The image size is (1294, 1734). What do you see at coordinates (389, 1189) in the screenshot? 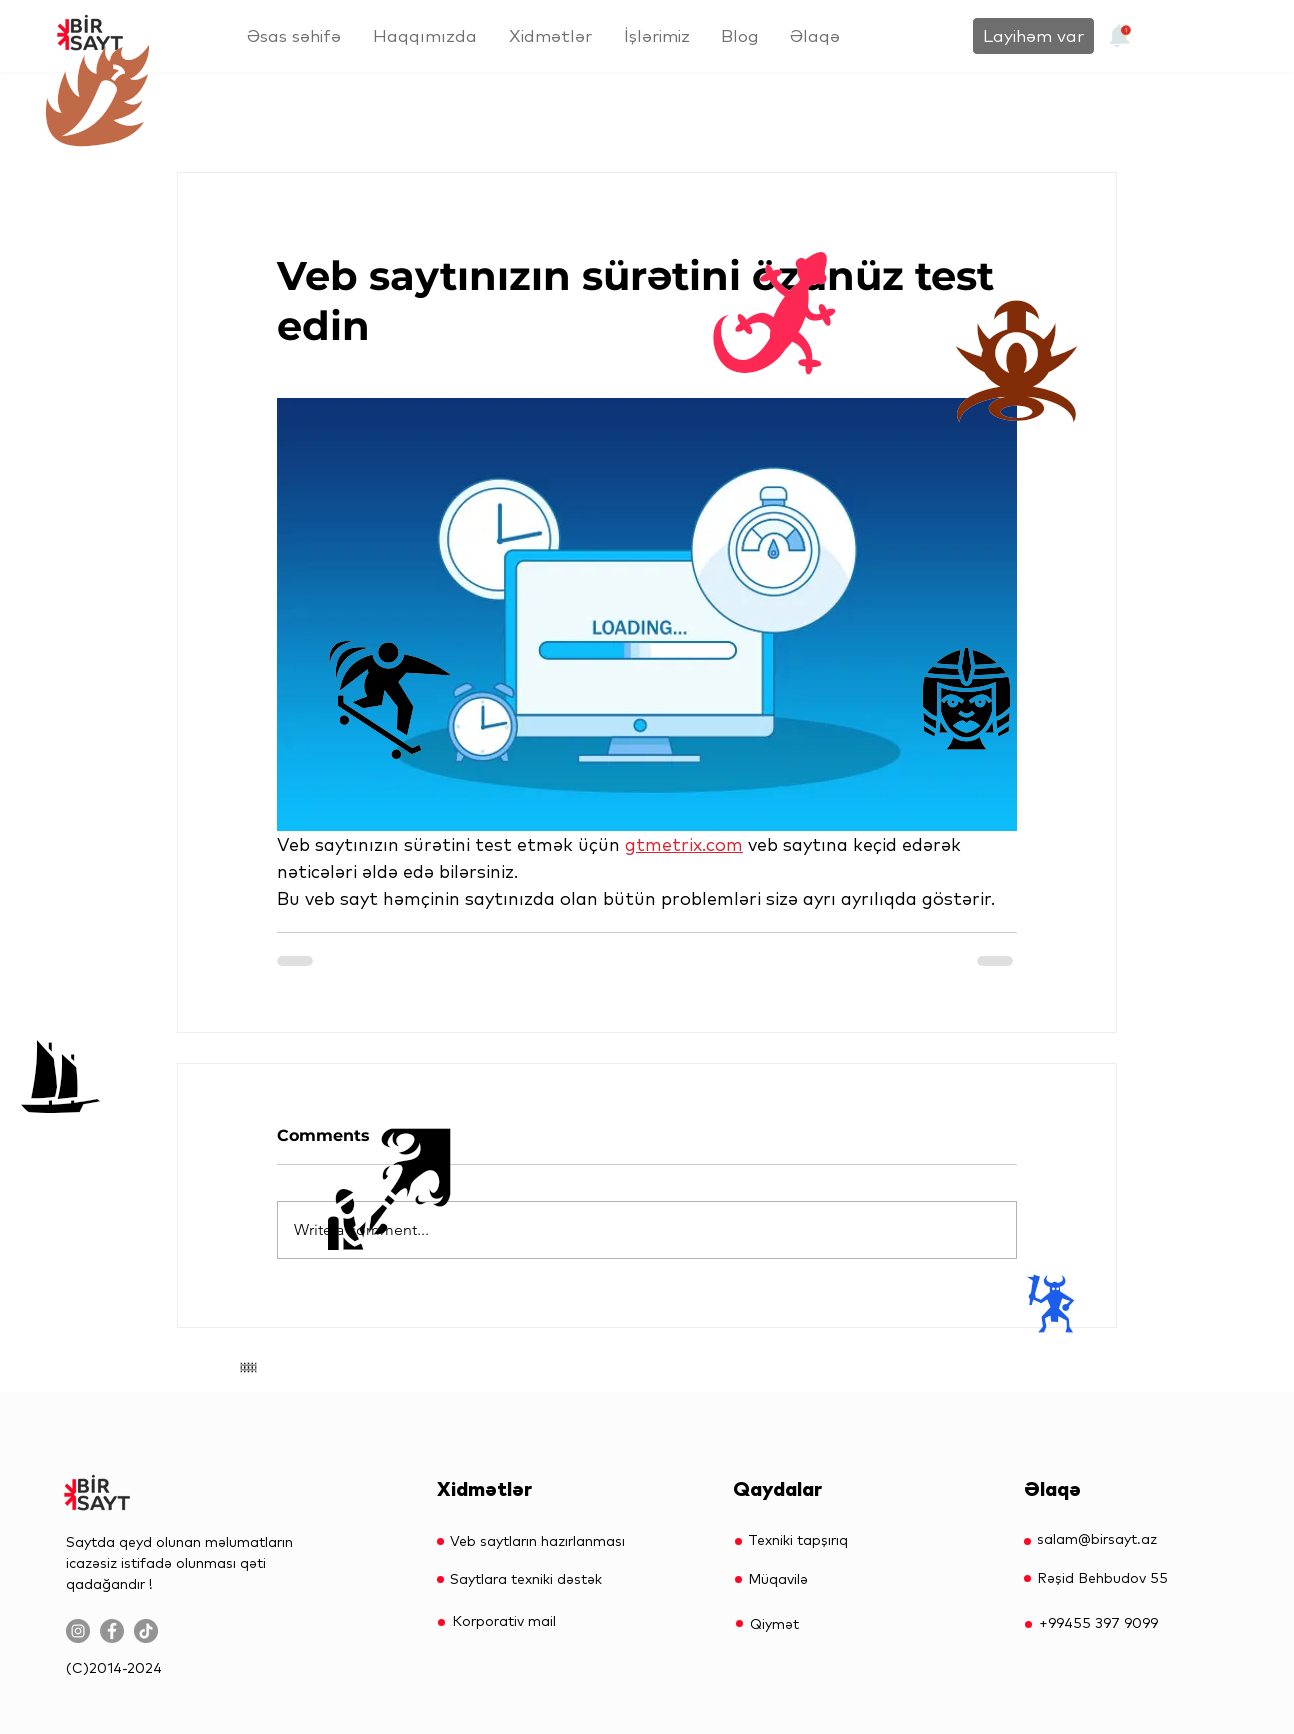
I see `select flamethrower unit or weapon class` at bounding box center [389, 1189].